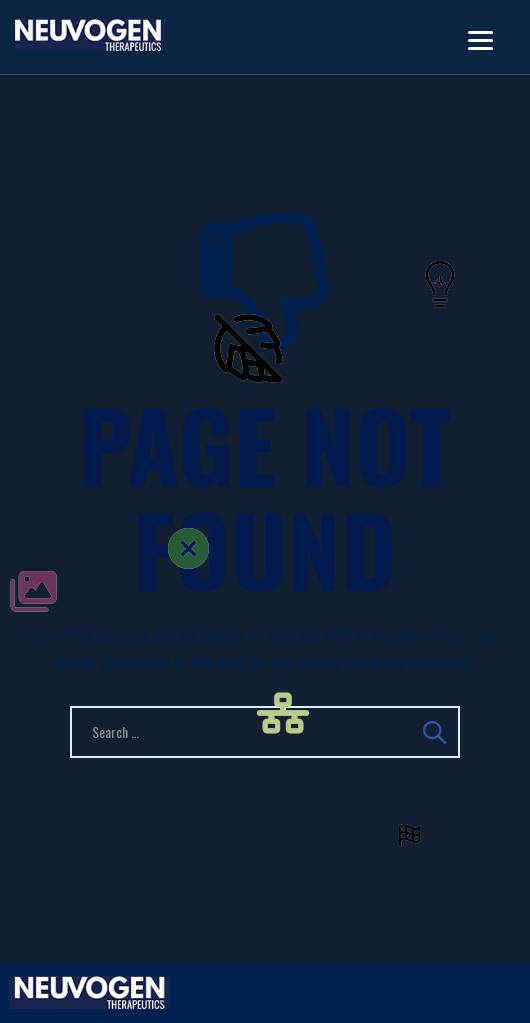  What do you see at coordinates (409, 835) in the screenshot?
I see `indicates a finish line or goal completion` at bounding box center [409, 835].